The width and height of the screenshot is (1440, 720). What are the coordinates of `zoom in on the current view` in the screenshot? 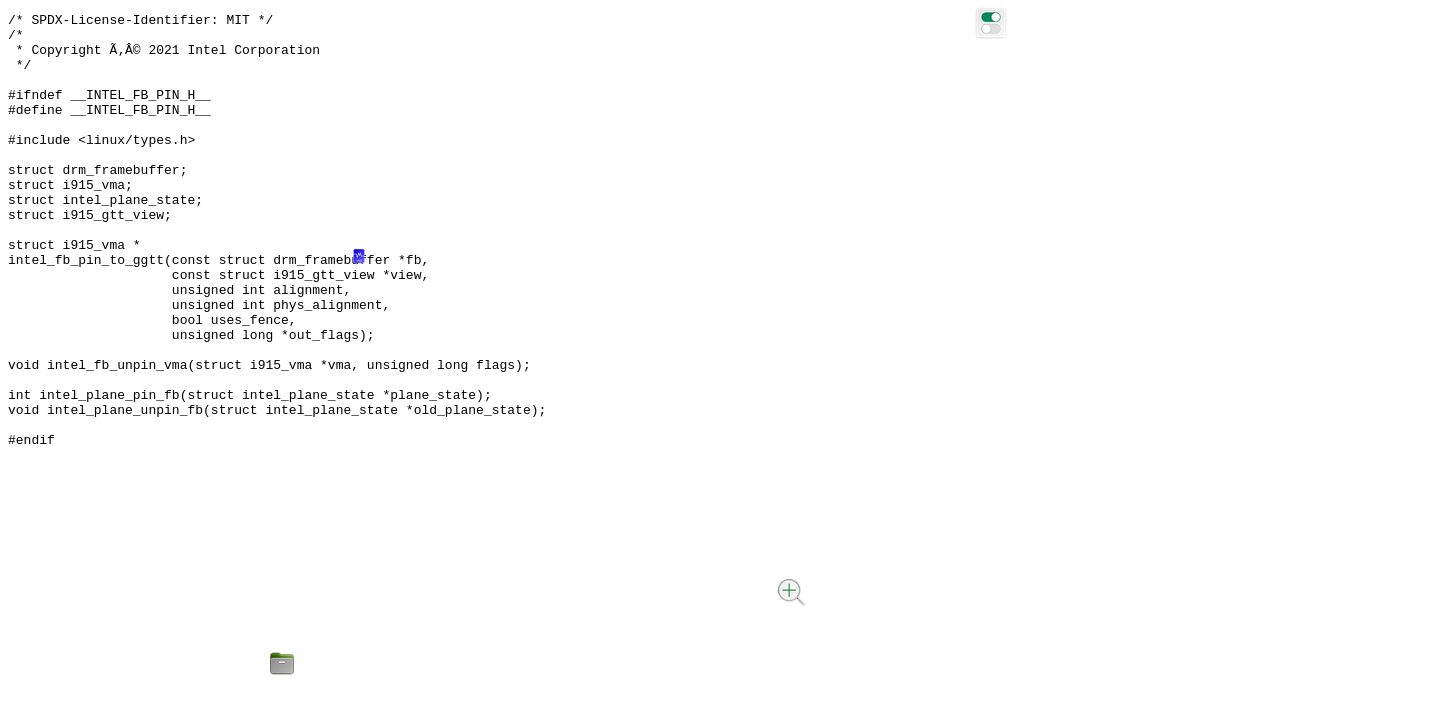 It's located at (791, 592).